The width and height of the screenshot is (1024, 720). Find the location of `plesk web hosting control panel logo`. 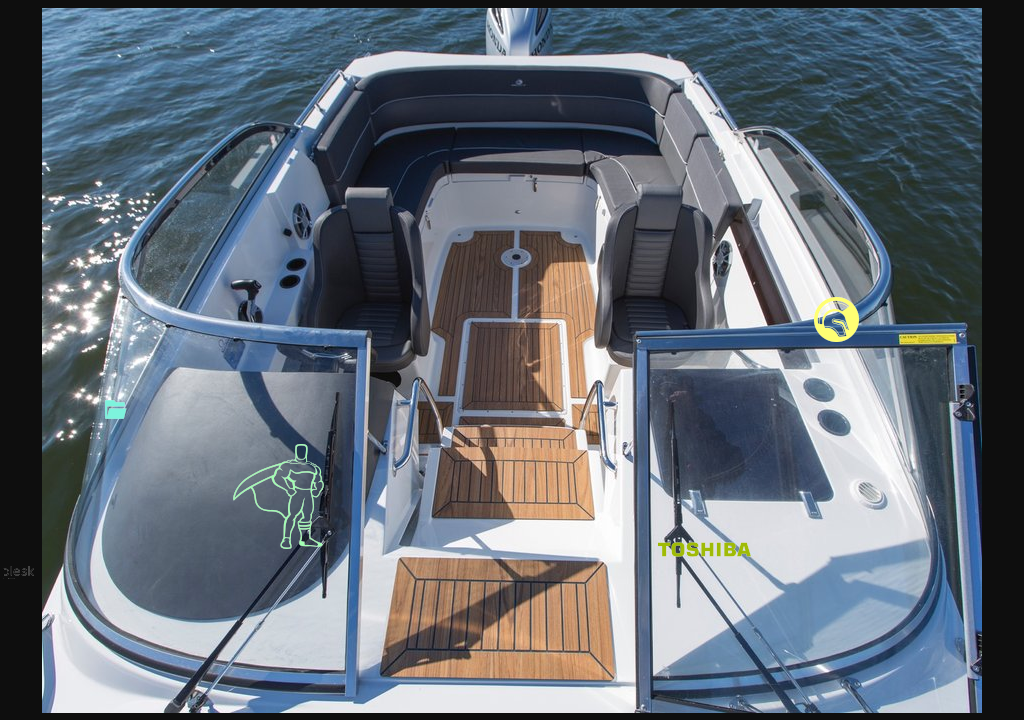

plesk web hosting control panel logo is located at coordinates (18, 572).